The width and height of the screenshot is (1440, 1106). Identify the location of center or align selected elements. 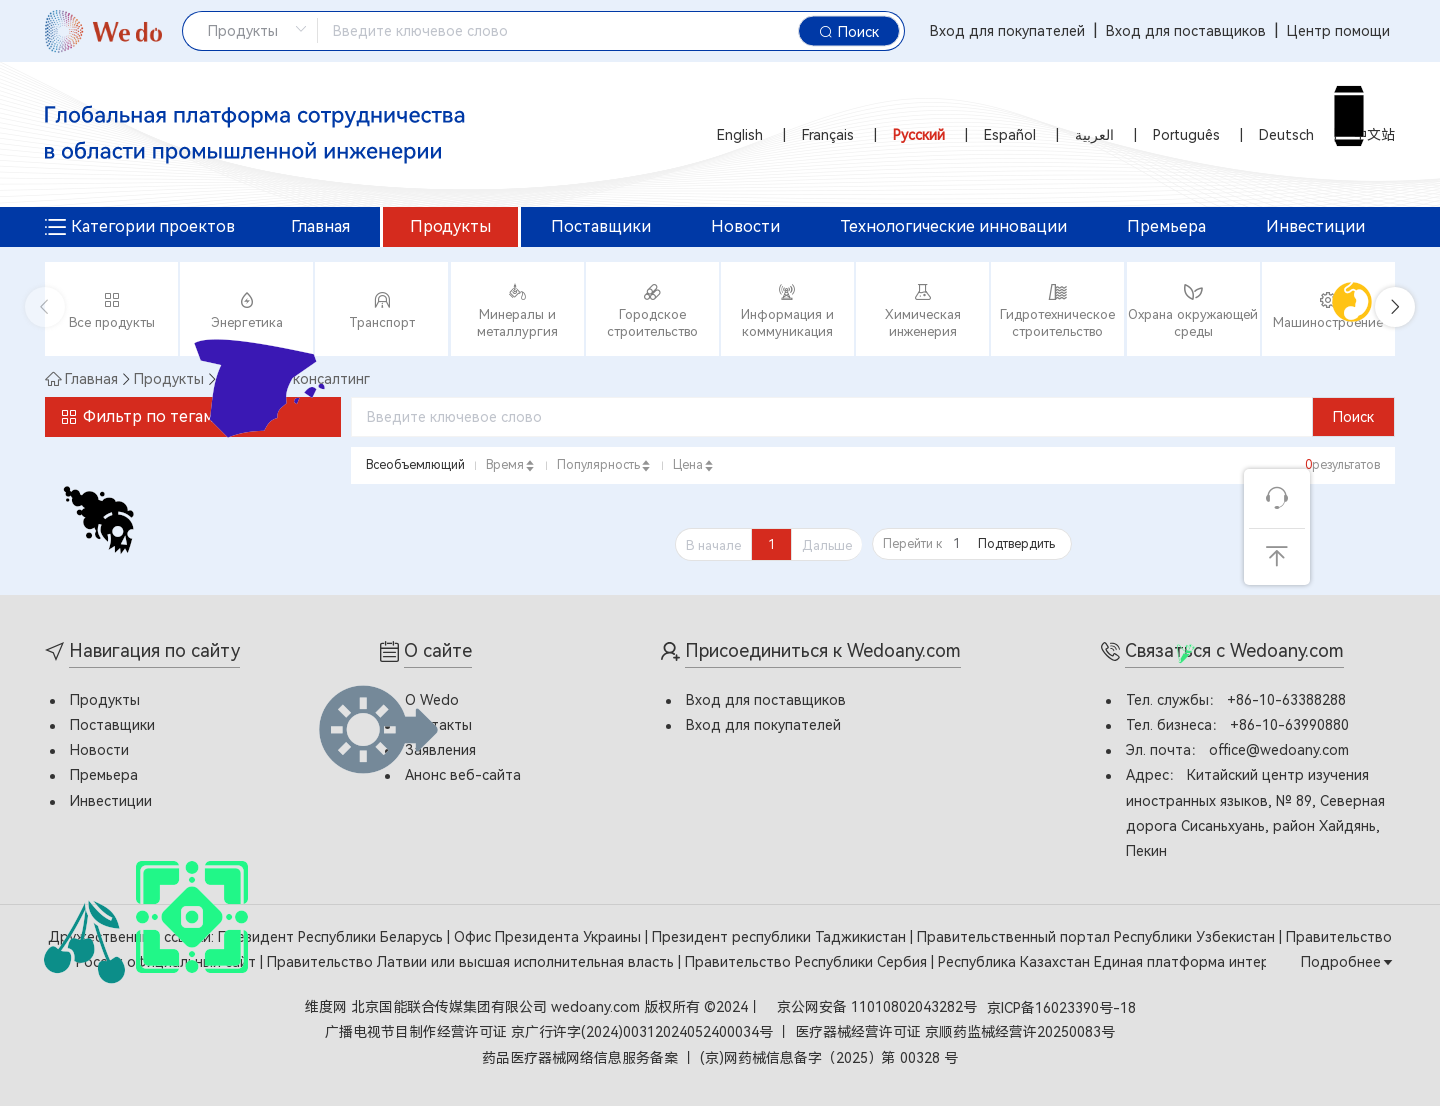
(192, 917).